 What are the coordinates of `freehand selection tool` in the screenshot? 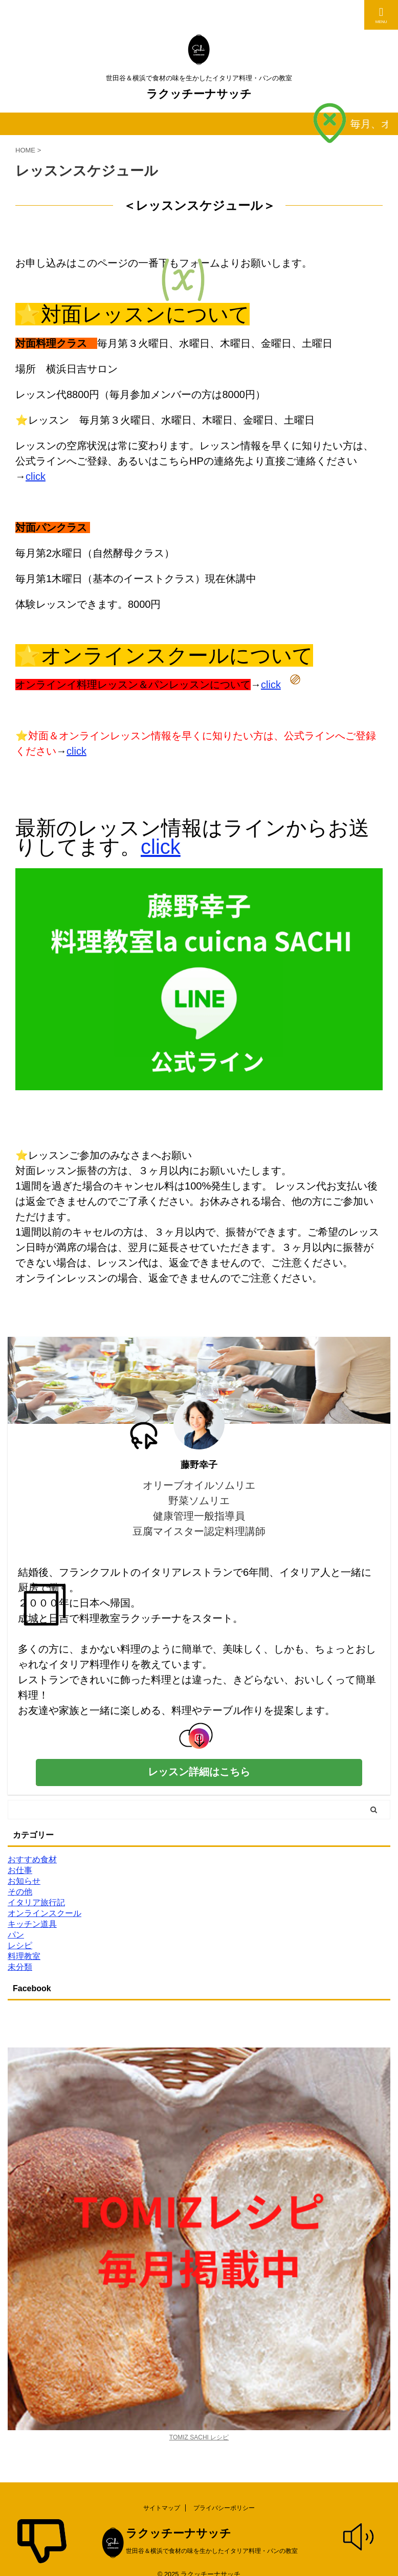 It's located at (144, 1436).